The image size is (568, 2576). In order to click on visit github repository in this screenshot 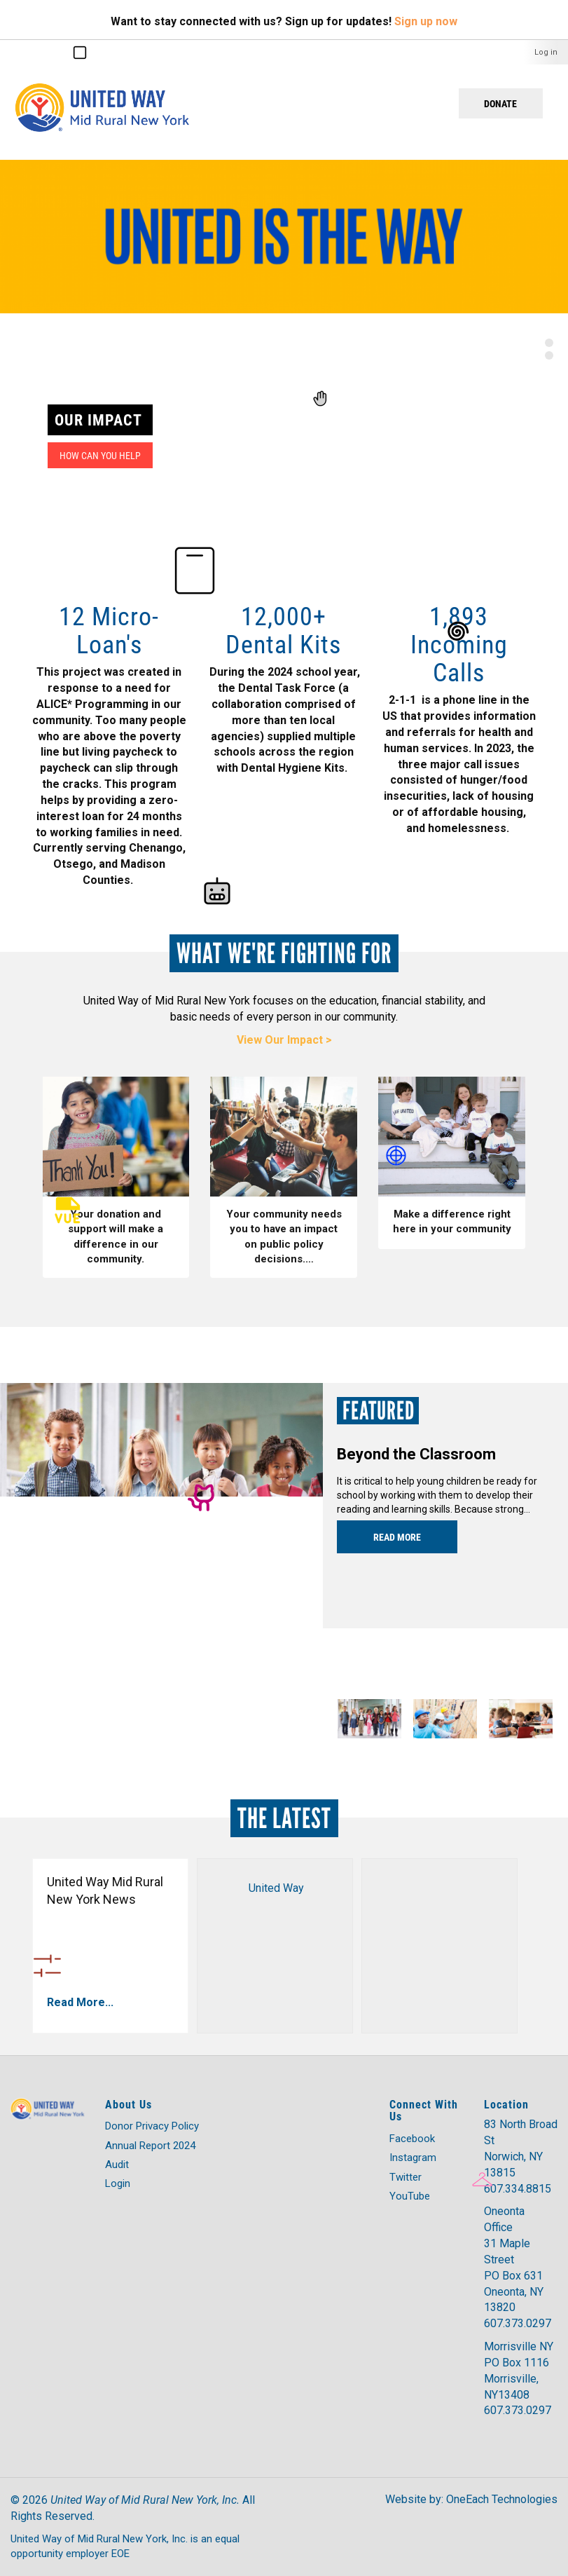, I will do `click(203, 1497)`.